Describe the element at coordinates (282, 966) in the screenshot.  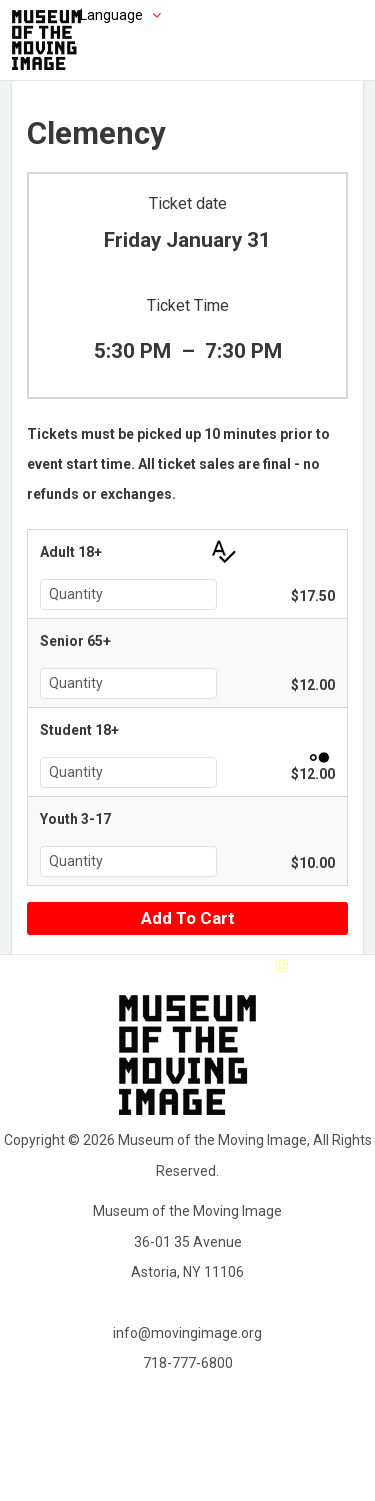
I see `insert a winking emoji or emoticon` at that location.